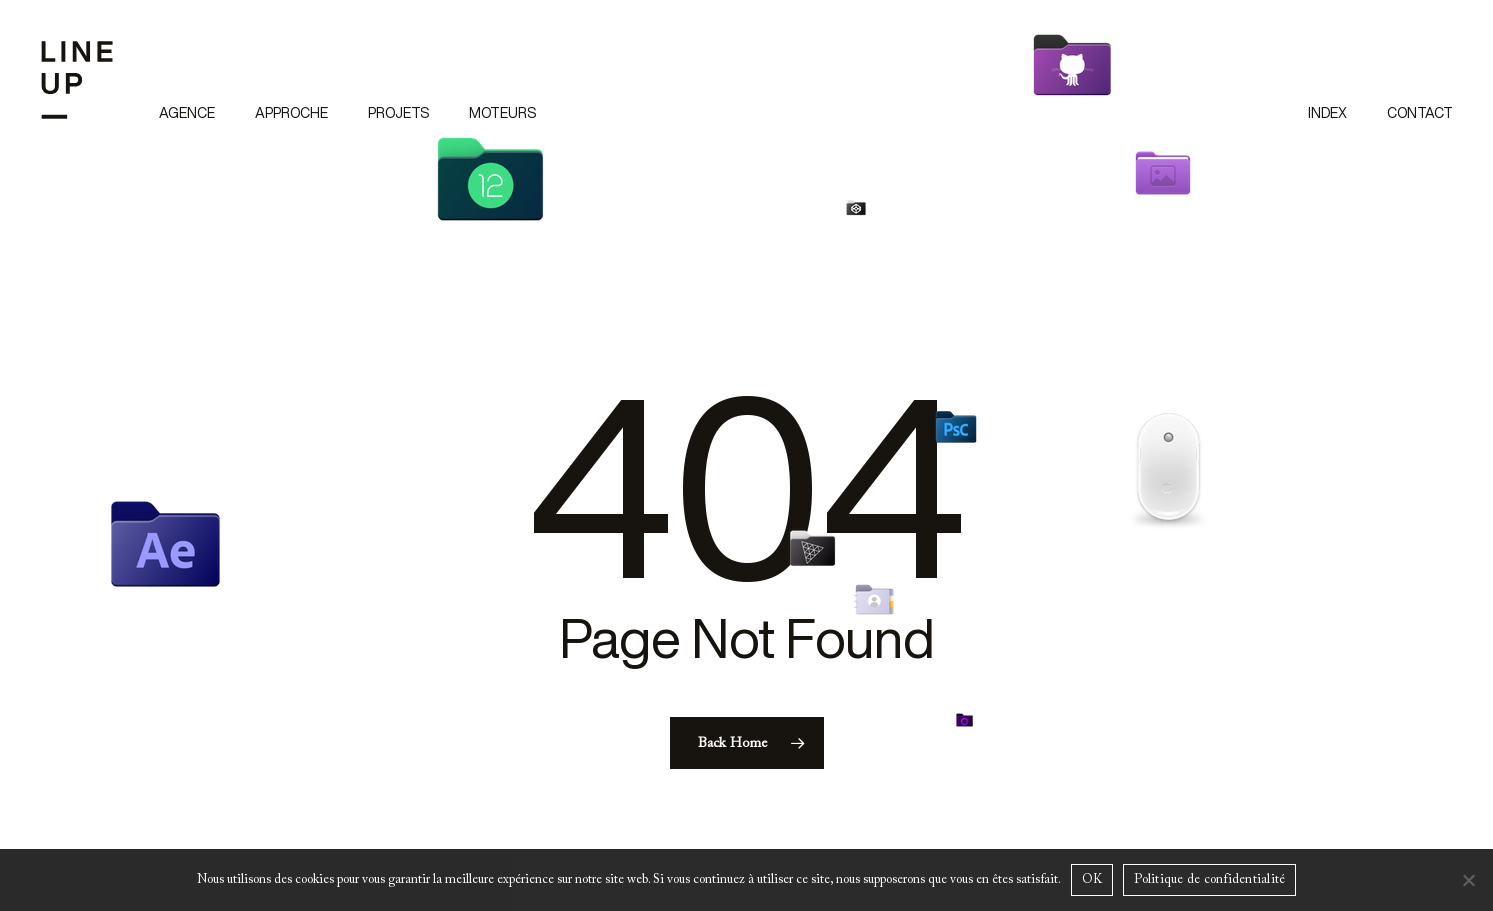 The width and height of the screenshot is (1493, 911). Describe the element at coordinates (490, 182) in the screenshot. I see `open android 12 system files folder` at that location.